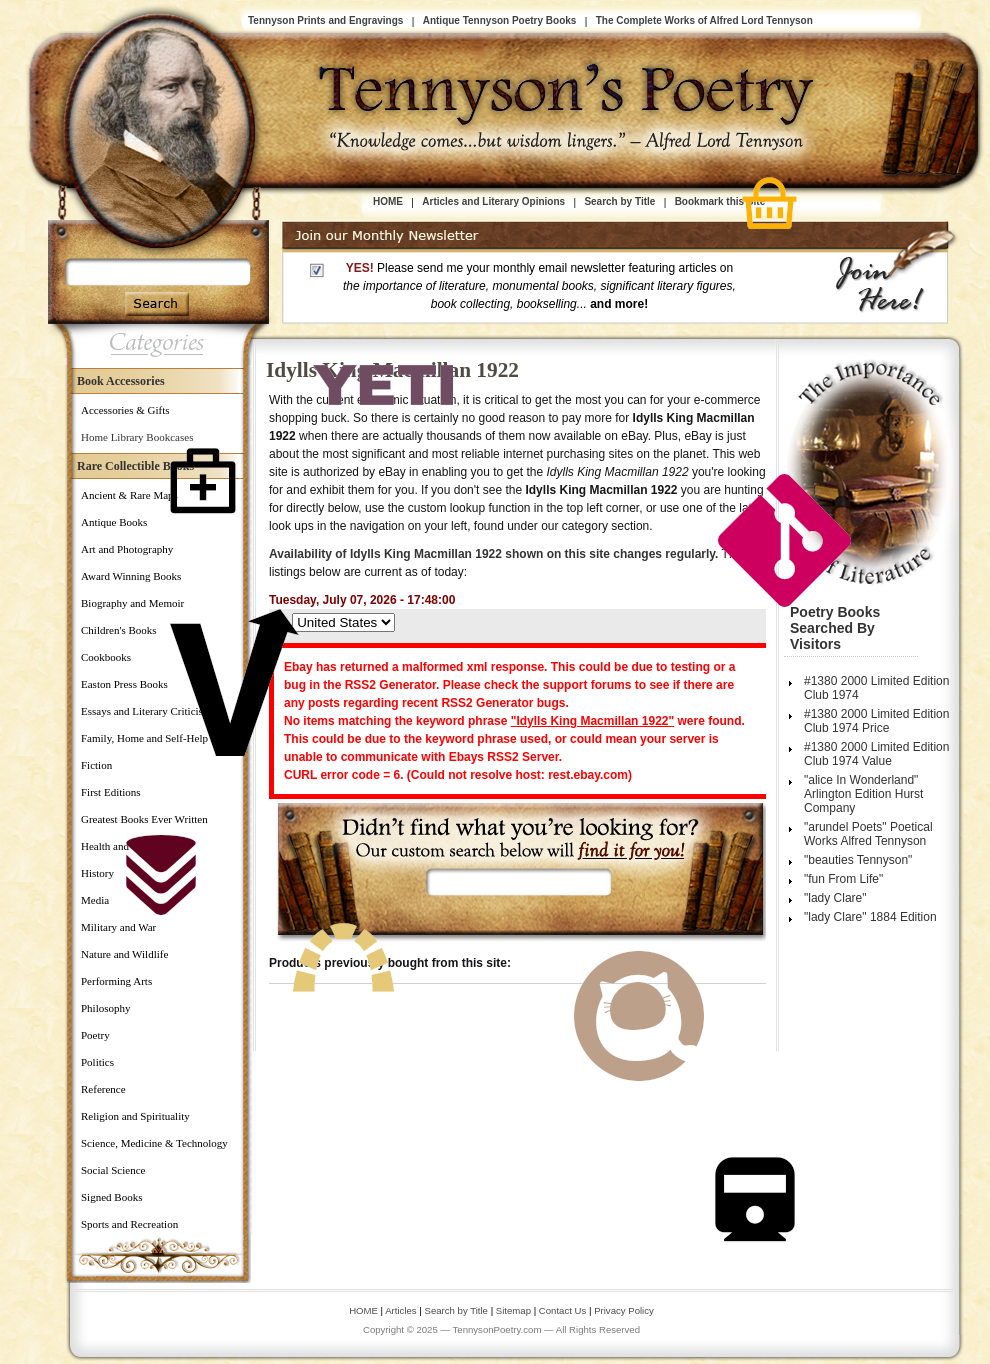 The width and height of the screenshot is (990, 1364). I want to click on git version control logo, so click(784, 540).